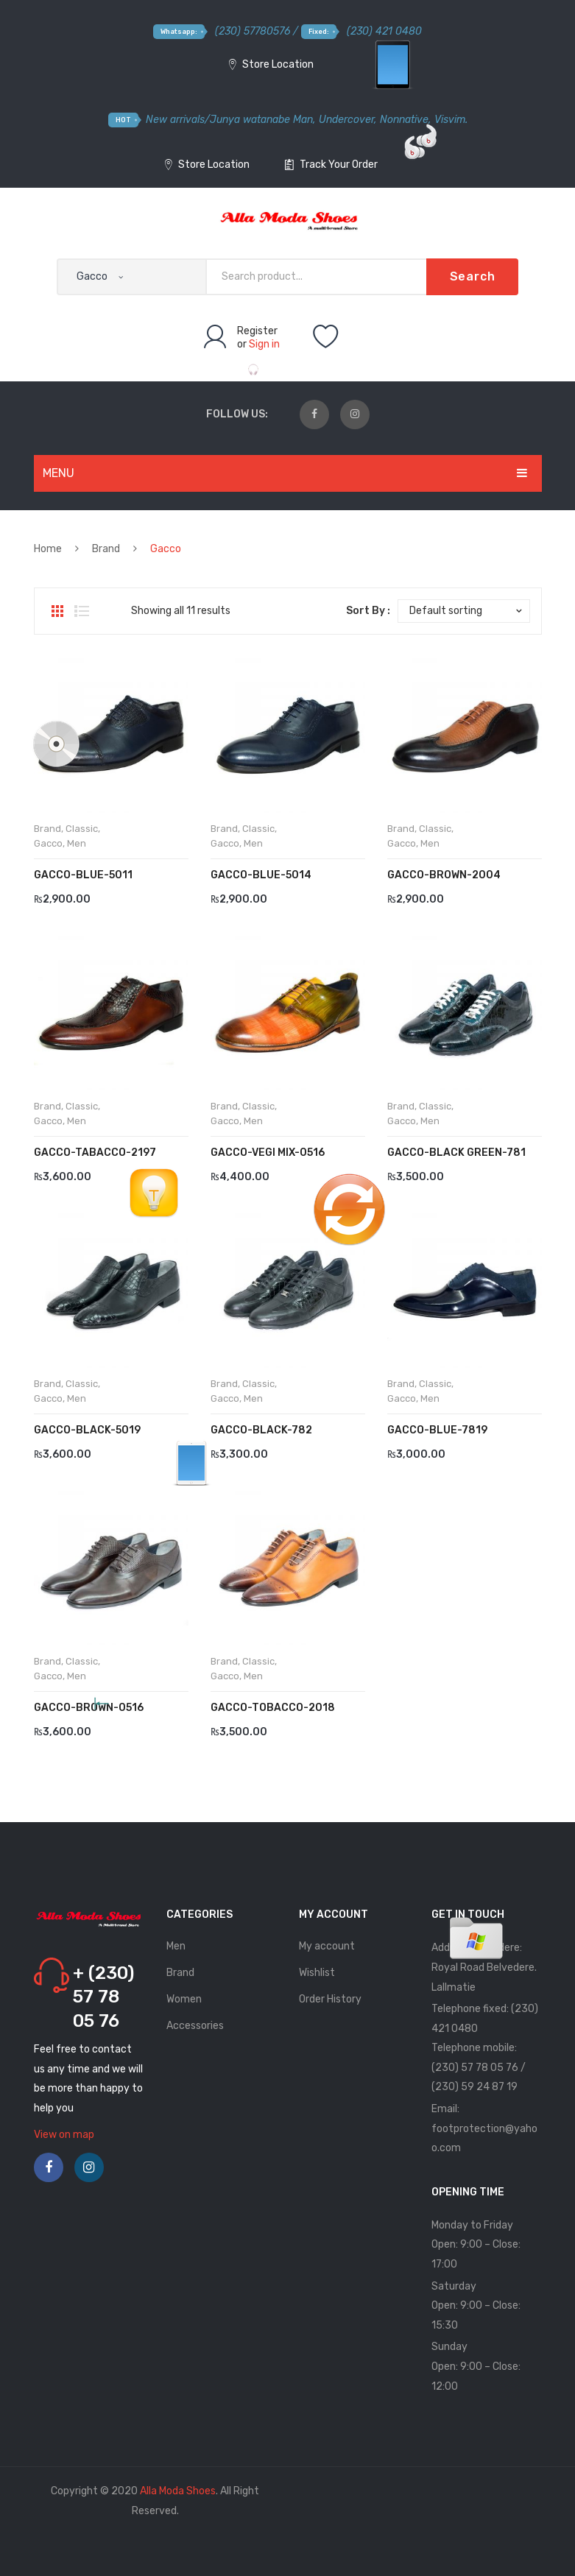 The width and height of the screenshot is (575, 2576). Describe the element at coordinates (102, 1704) in the screenshot. I see `go to the first item in a list or sequence` at that location.